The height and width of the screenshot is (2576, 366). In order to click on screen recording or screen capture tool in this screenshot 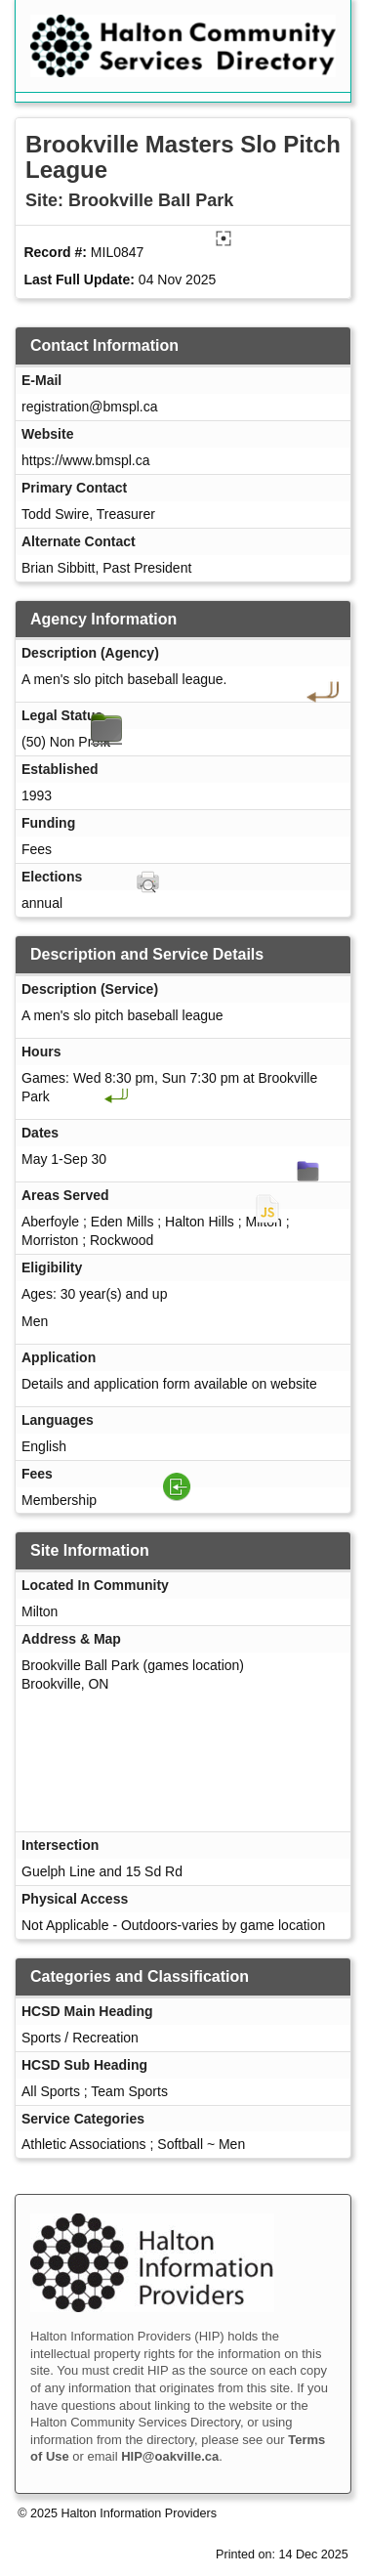, I will do `click(224, 238)`.